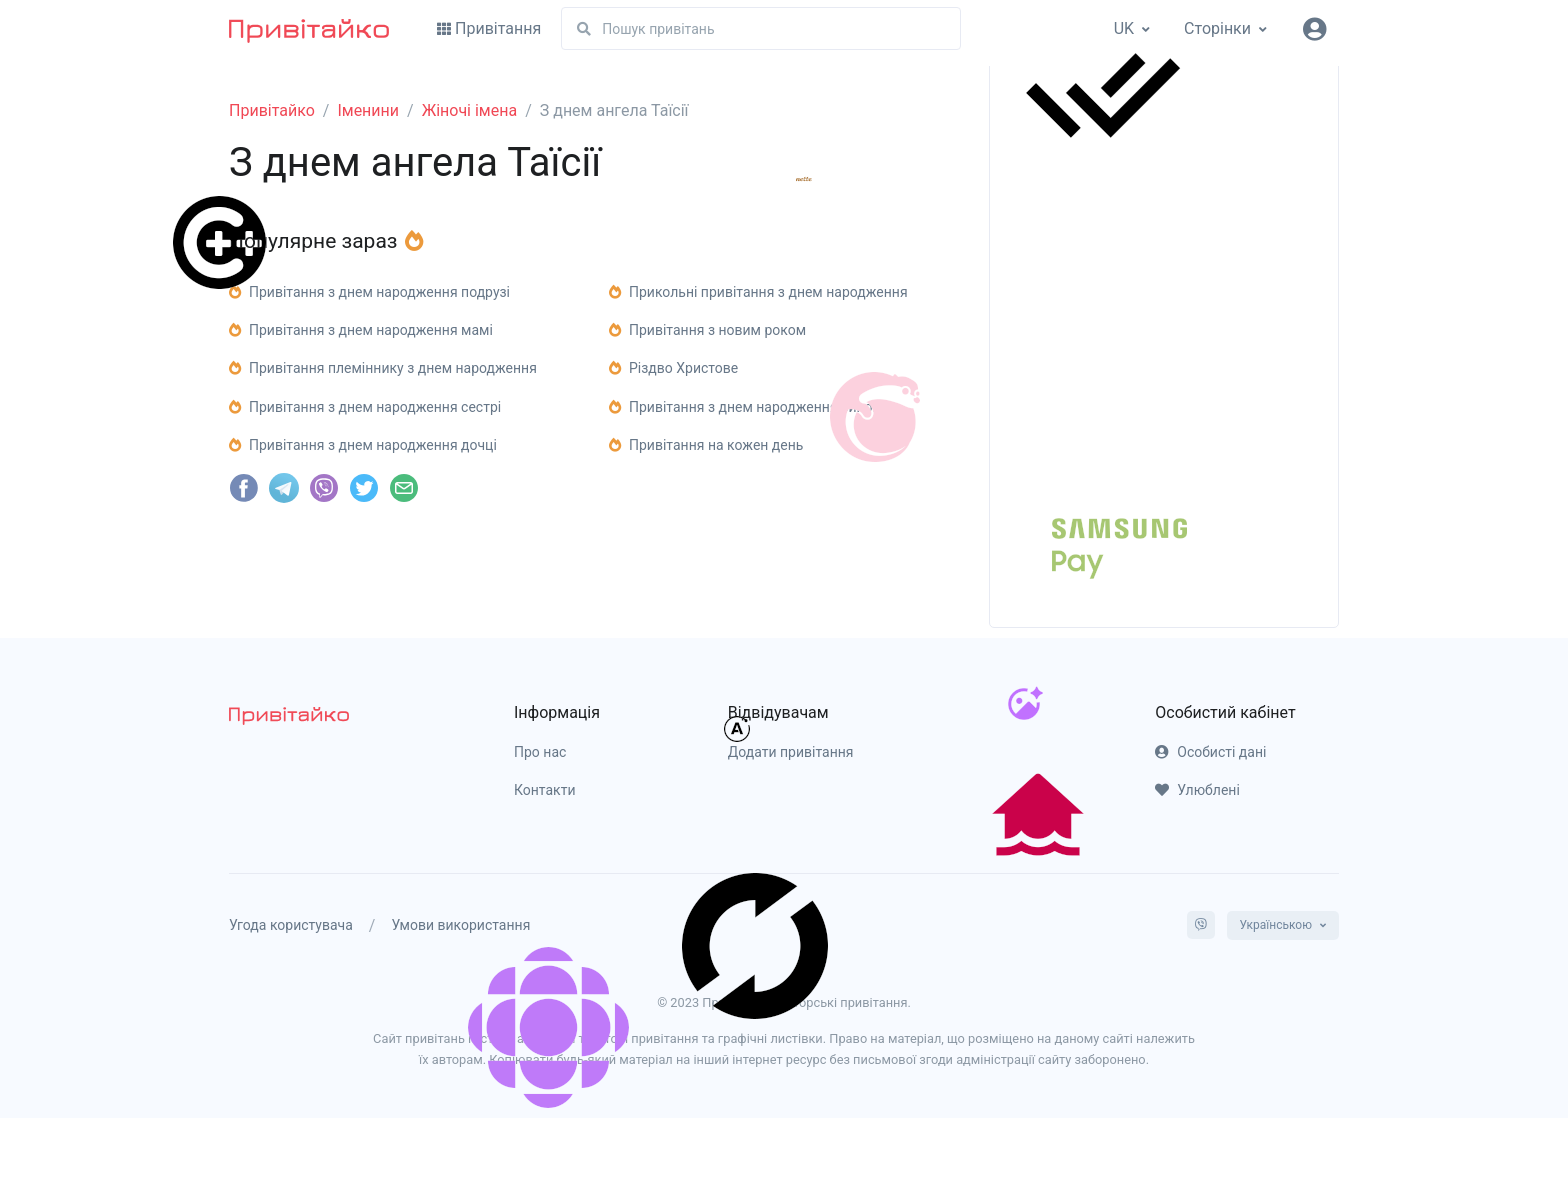  What do you see at coordinates (875, 417) in the screenshot?
I see `open lutris gaming platform` at bounding box center [875, 417].